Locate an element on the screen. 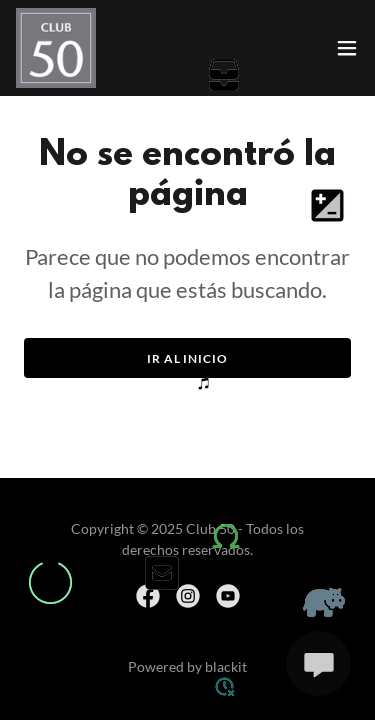 The width and height of the screenshot is (375, 720). open itunes music library is located at coordinates (203, 383).